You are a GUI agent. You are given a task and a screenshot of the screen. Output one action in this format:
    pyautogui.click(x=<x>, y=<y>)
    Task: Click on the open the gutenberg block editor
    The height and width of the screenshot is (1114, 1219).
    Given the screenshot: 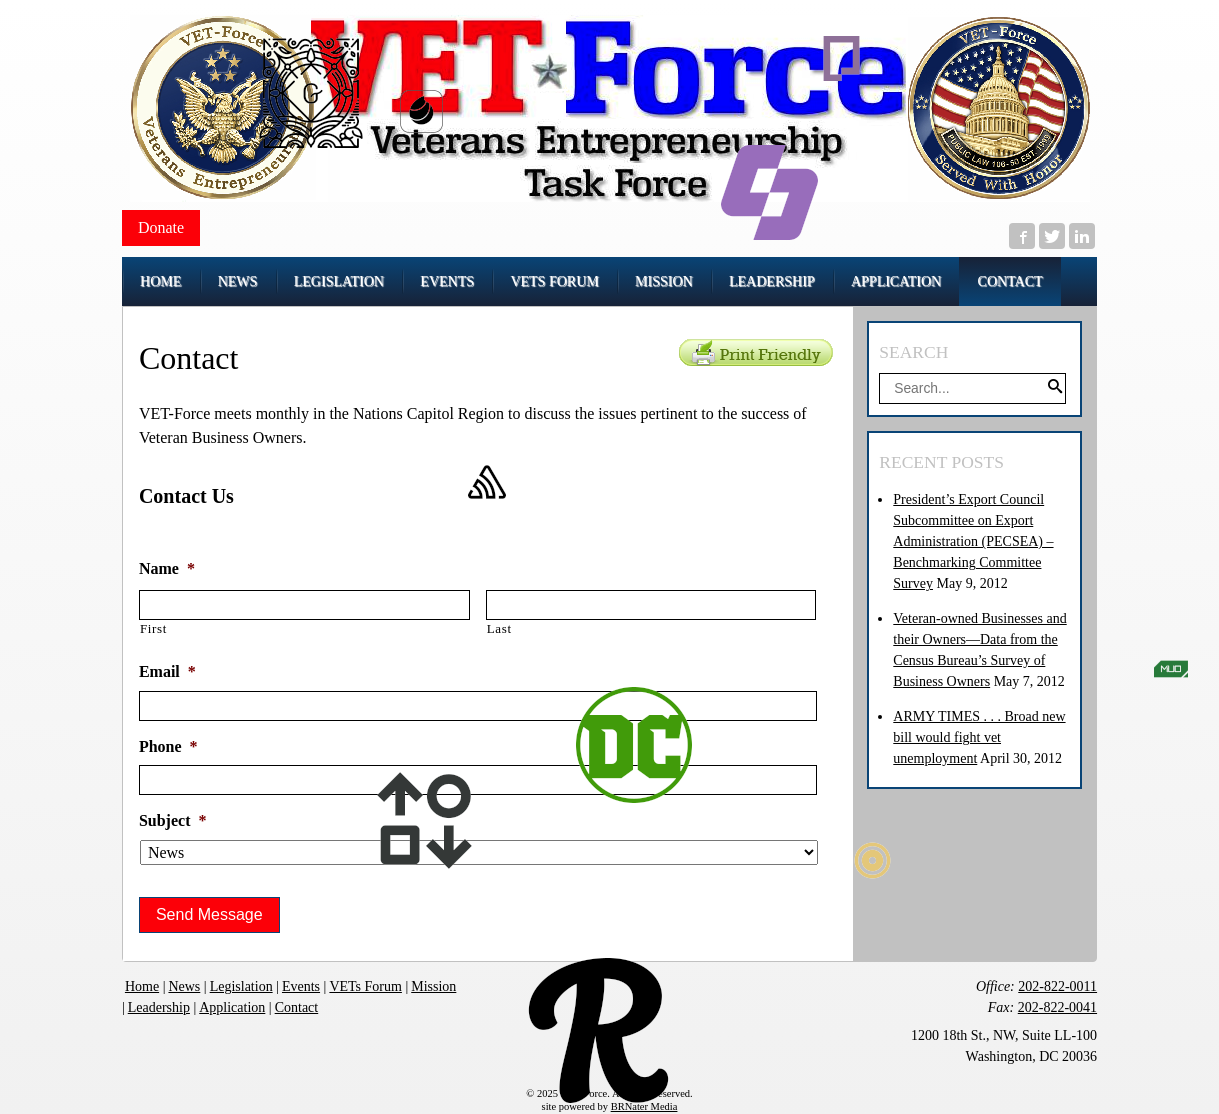 What is the action you would take?
    pyautogui.click(x=311, y=93)
    